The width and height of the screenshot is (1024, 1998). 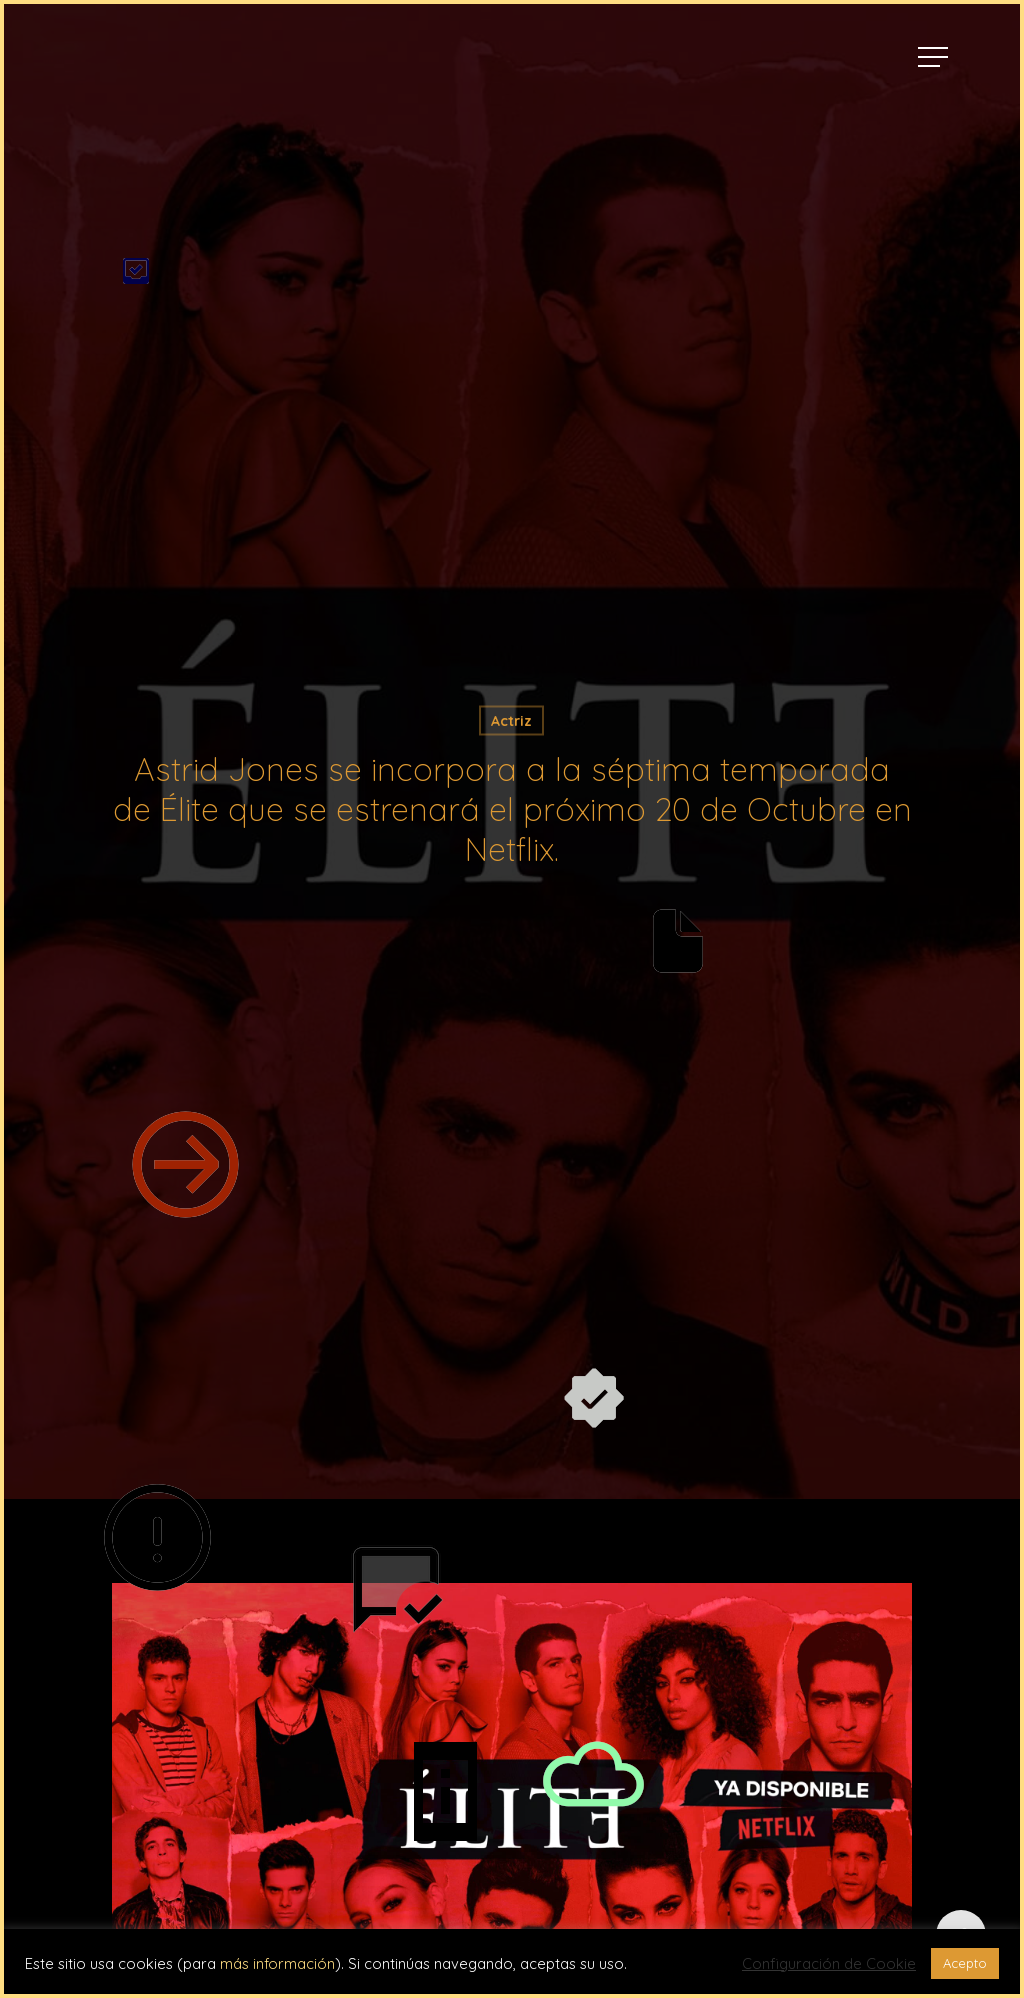 I want to click on view device information, so click(x=445, y=1791).